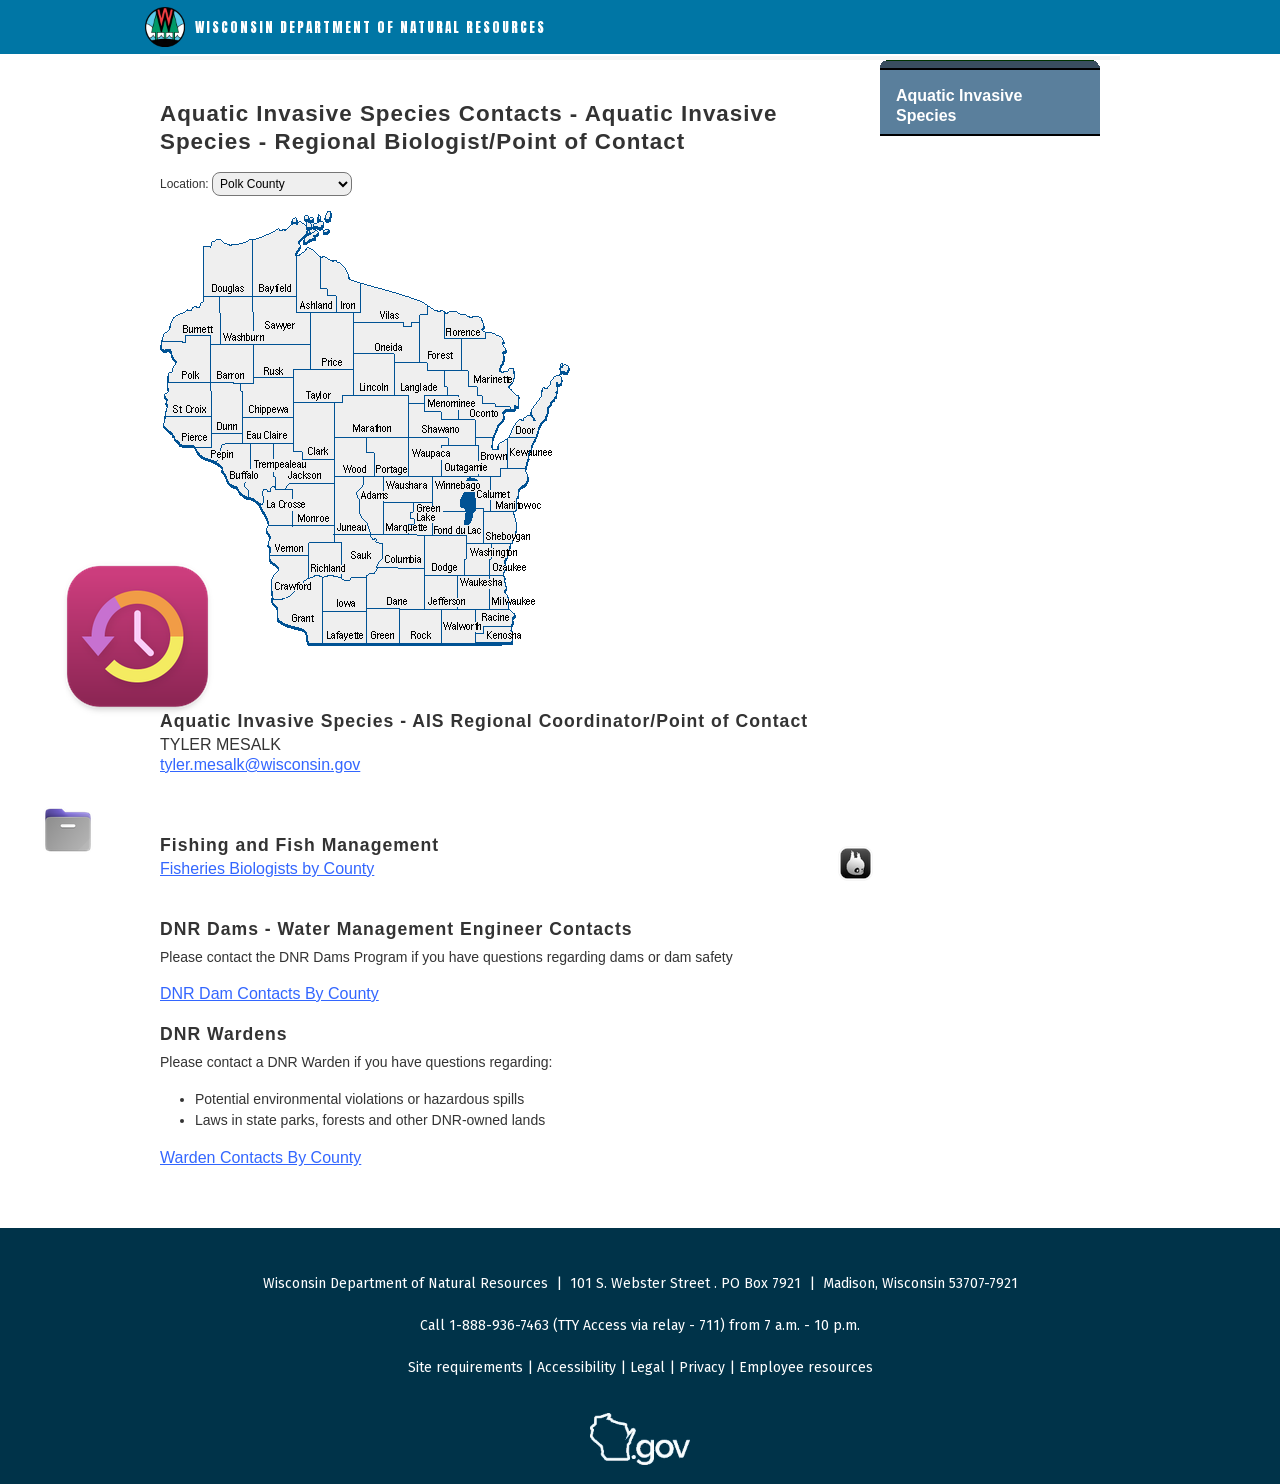 This screenshot has height=1484, width=1280. Describe the element at coordinates (855, 863) in the screenshot. I see `launch the badland game app` at that location.